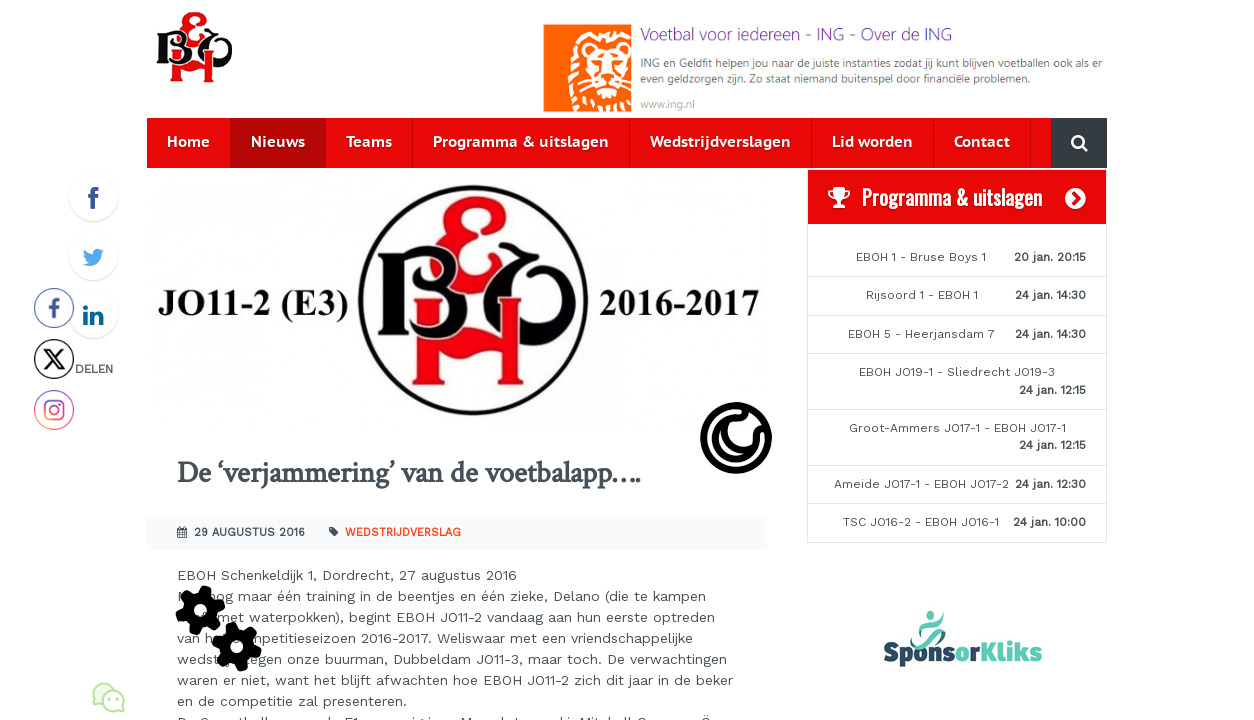  Describe the element at coordinates (736, 438) in the screenshot. I see `open Cinema 4D application` at that location.